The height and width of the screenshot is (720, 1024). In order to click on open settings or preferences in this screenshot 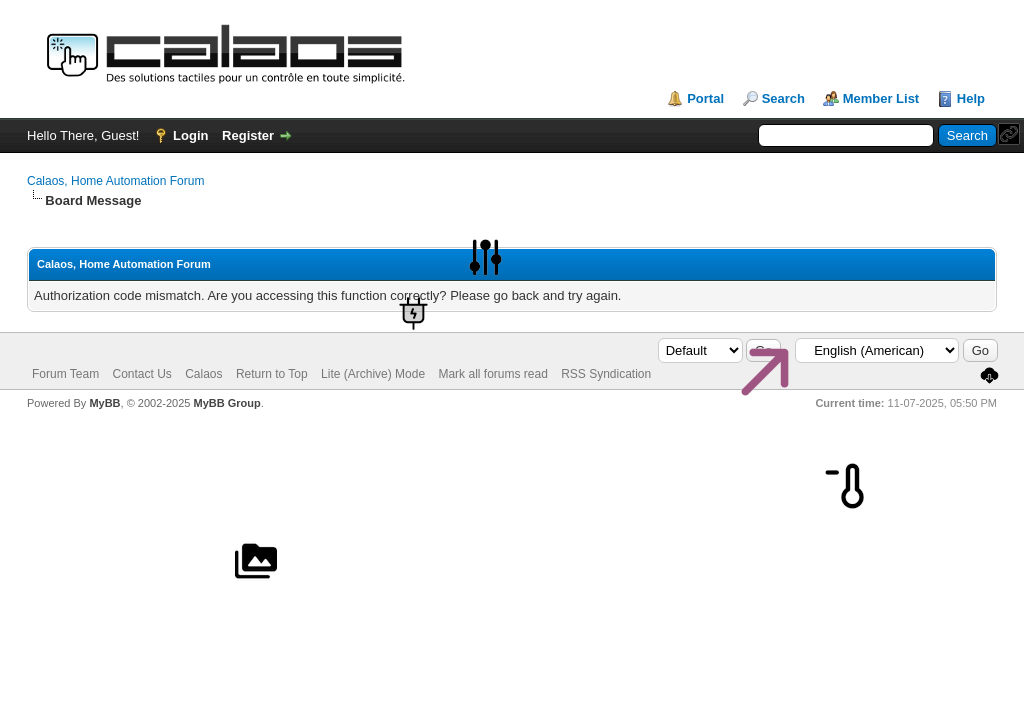, I will do `click(485, 257)`.